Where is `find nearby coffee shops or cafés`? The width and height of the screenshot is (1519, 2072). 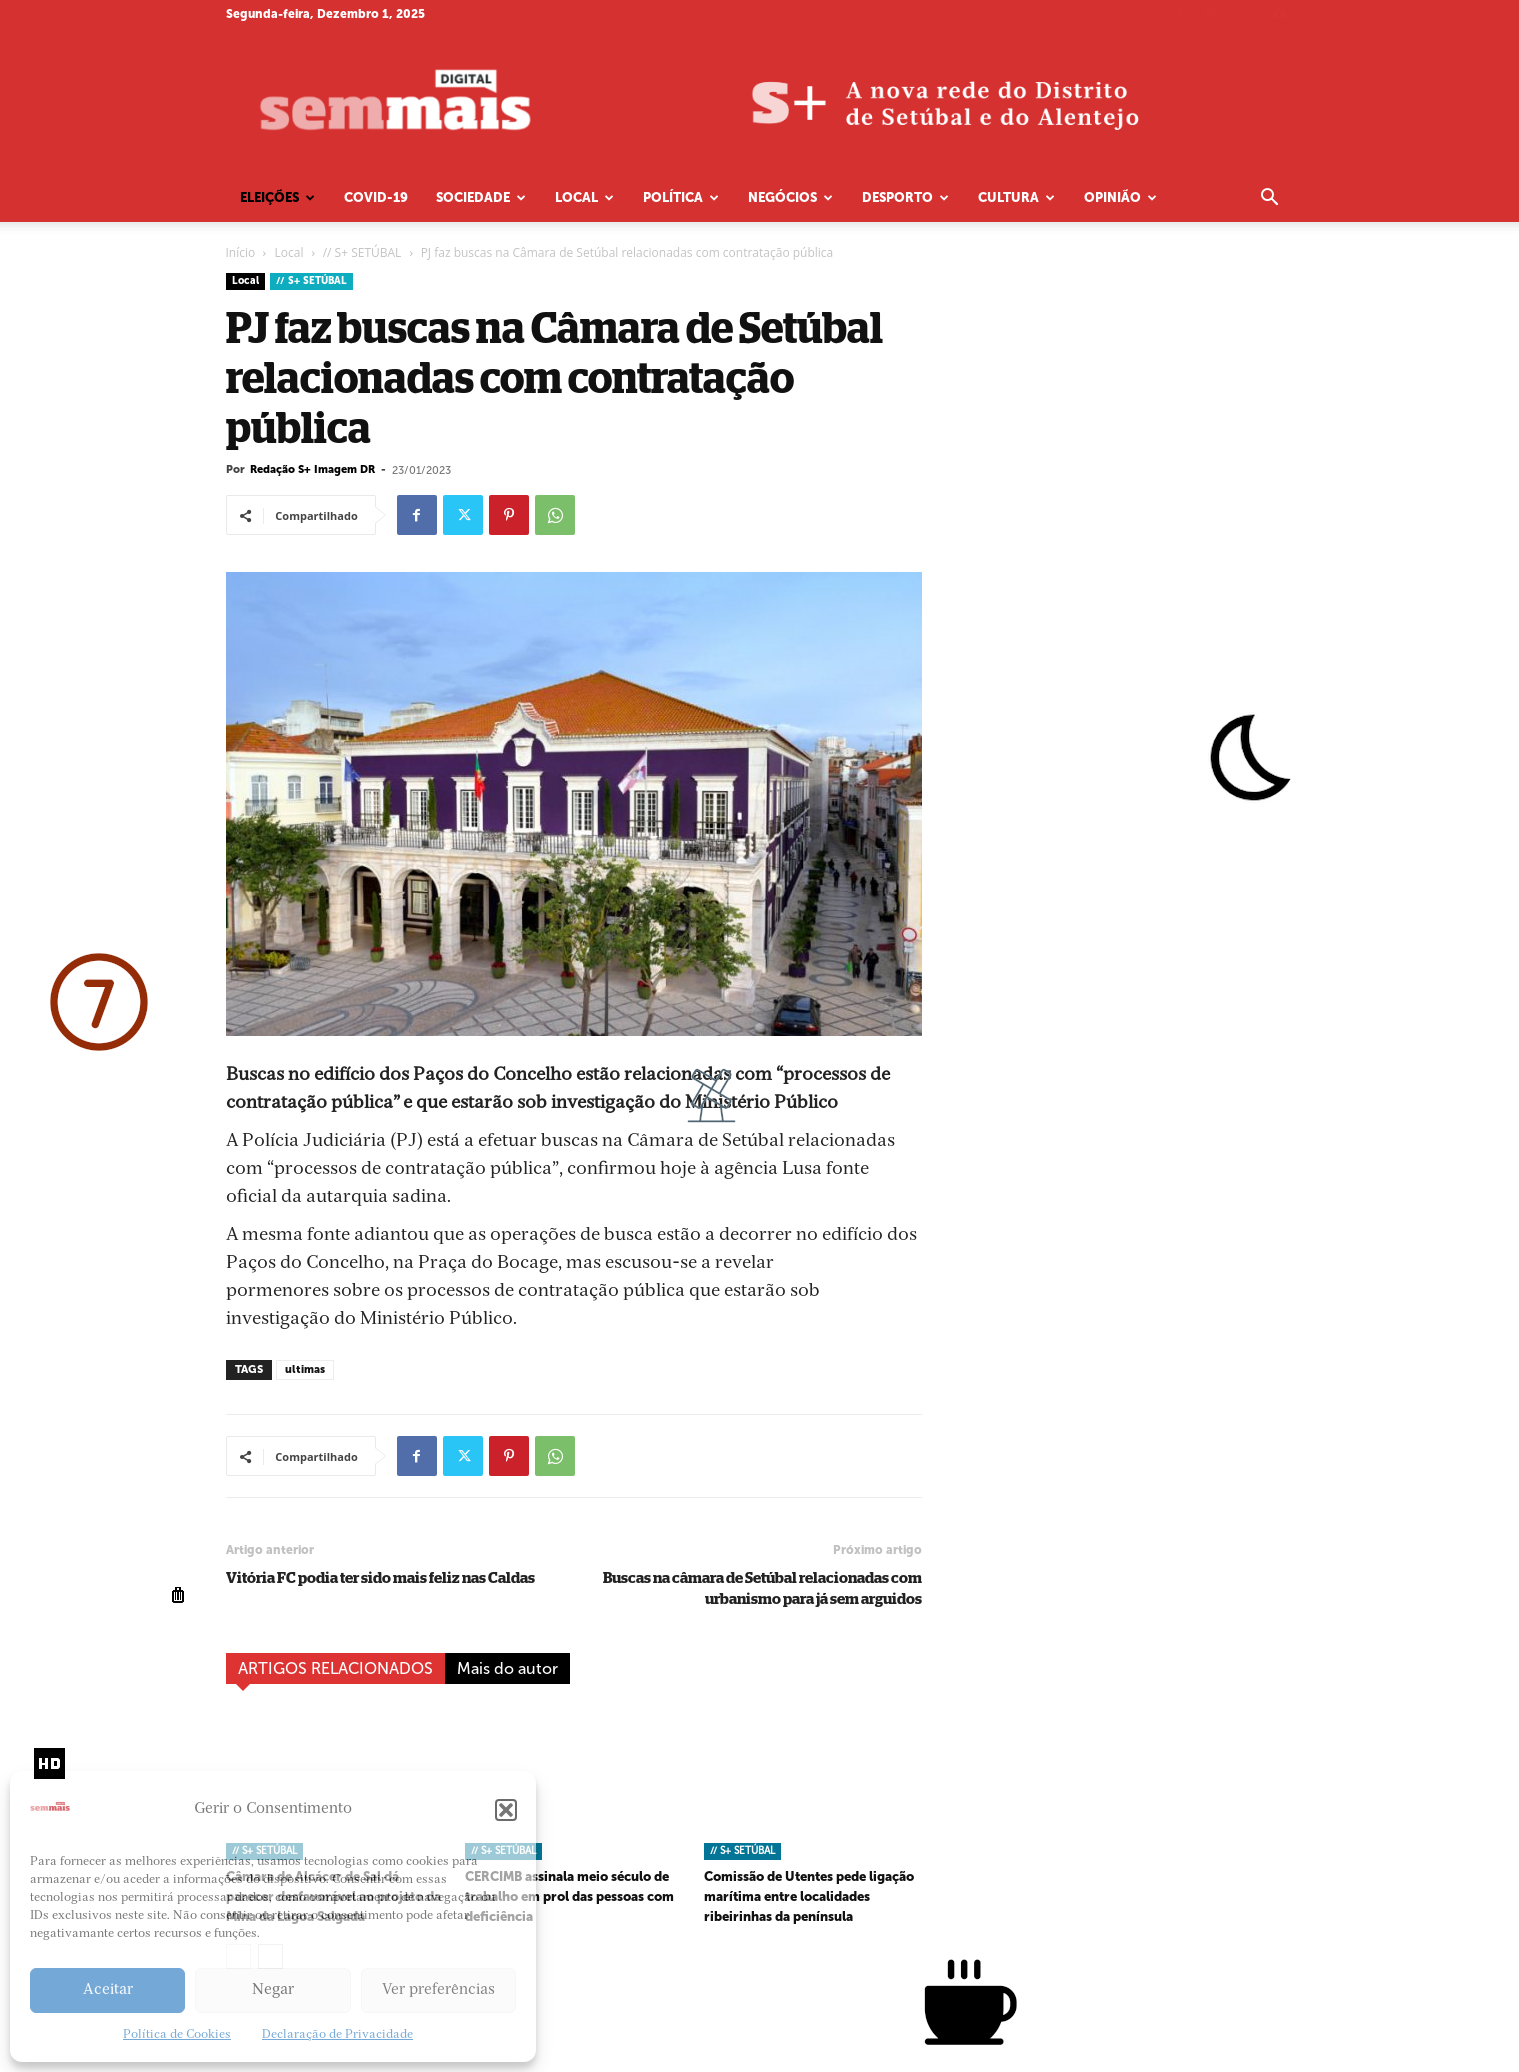
find nearby coffee shops or cafés is located at coordinates (967, 2005).